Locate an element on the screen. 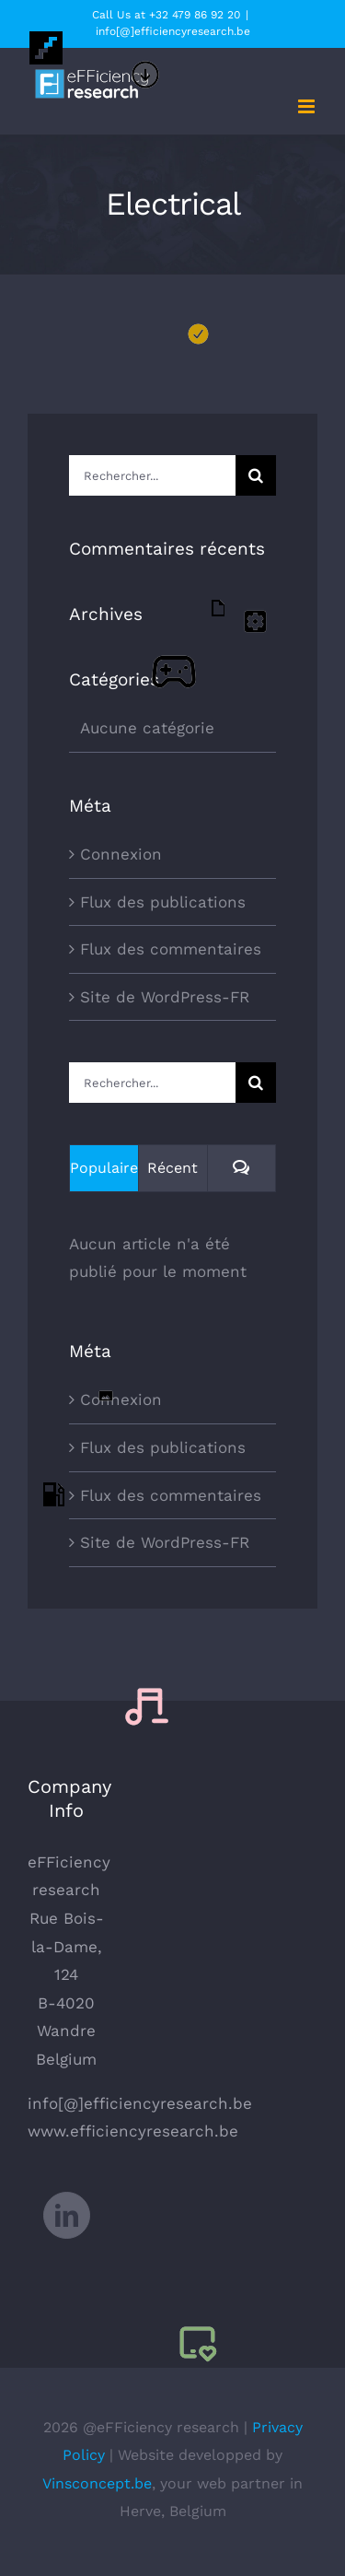 Image resolution: width=345 pixels, height=2576 pixels. access application settings is located at coordinates (255, 621).